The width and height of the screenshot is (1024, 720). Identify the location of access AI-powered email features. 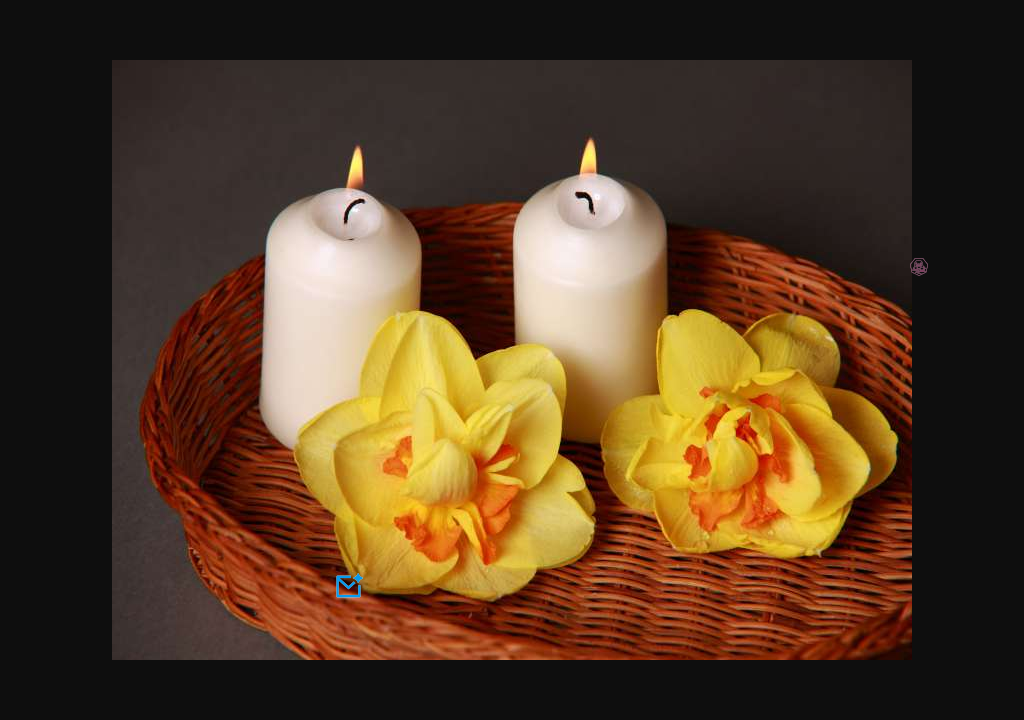
(348, 586).